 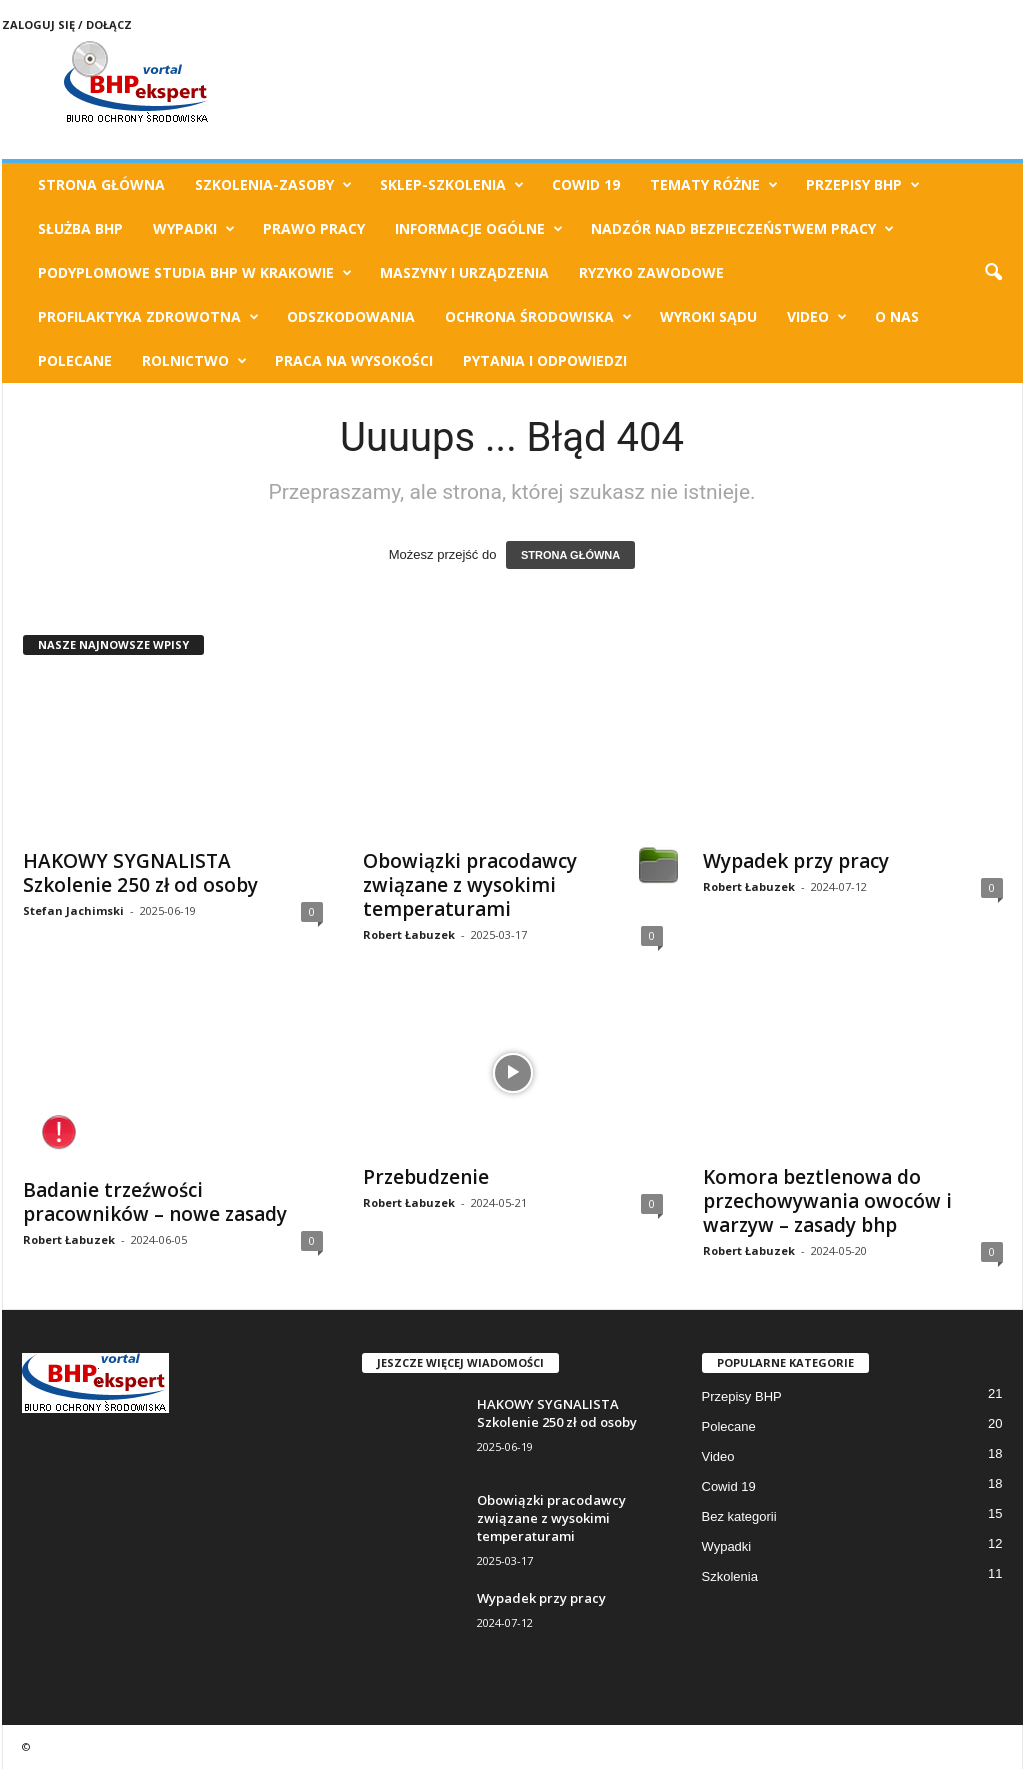 What do you see at coordinates (90, 59) in the screenshot?
I see `recordable CD media device` at bounding box center [90, 59].